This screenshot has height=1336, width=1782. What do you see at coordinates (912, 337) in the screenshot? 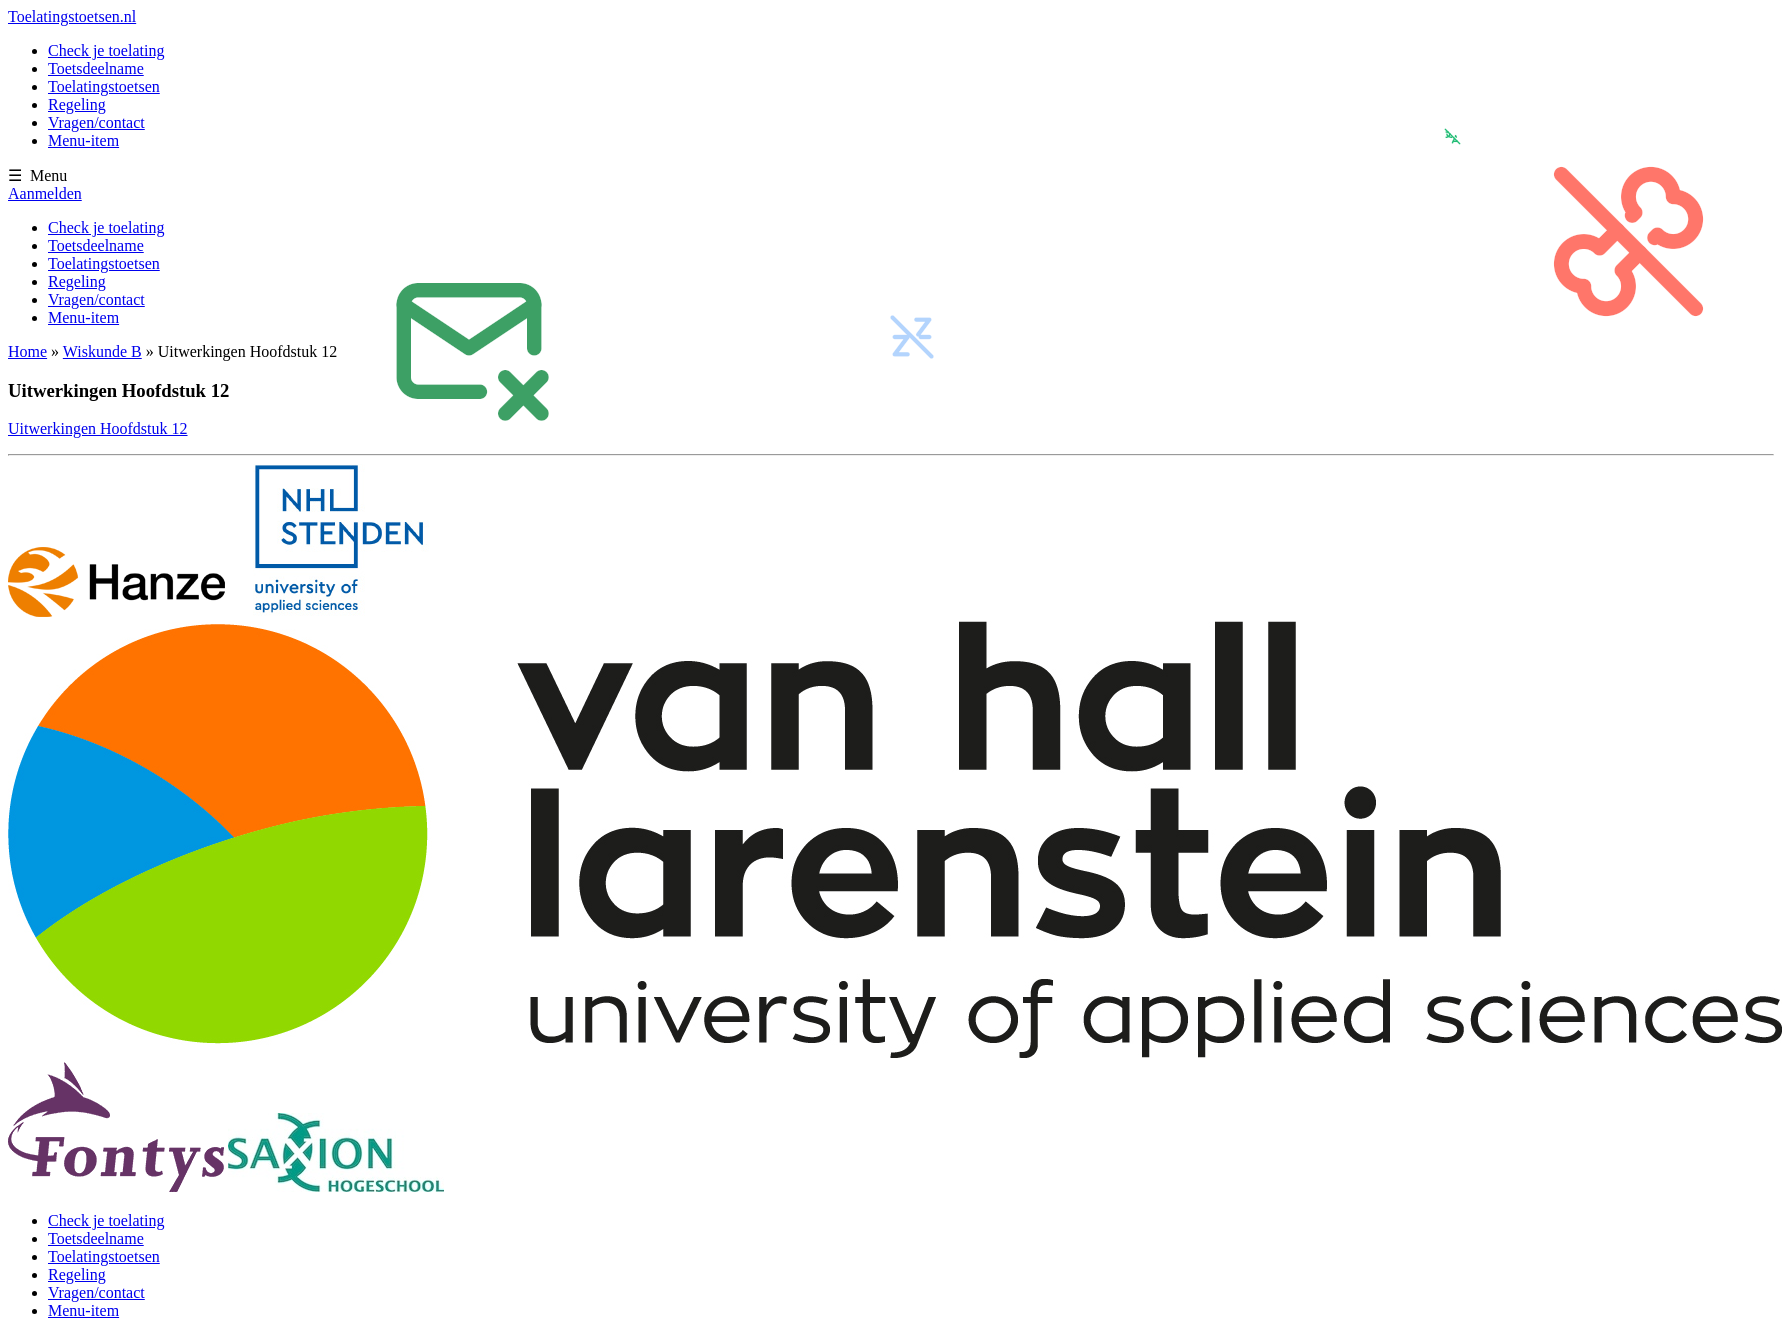
I see `disable sleep mode` at bounding box center [912, 337].